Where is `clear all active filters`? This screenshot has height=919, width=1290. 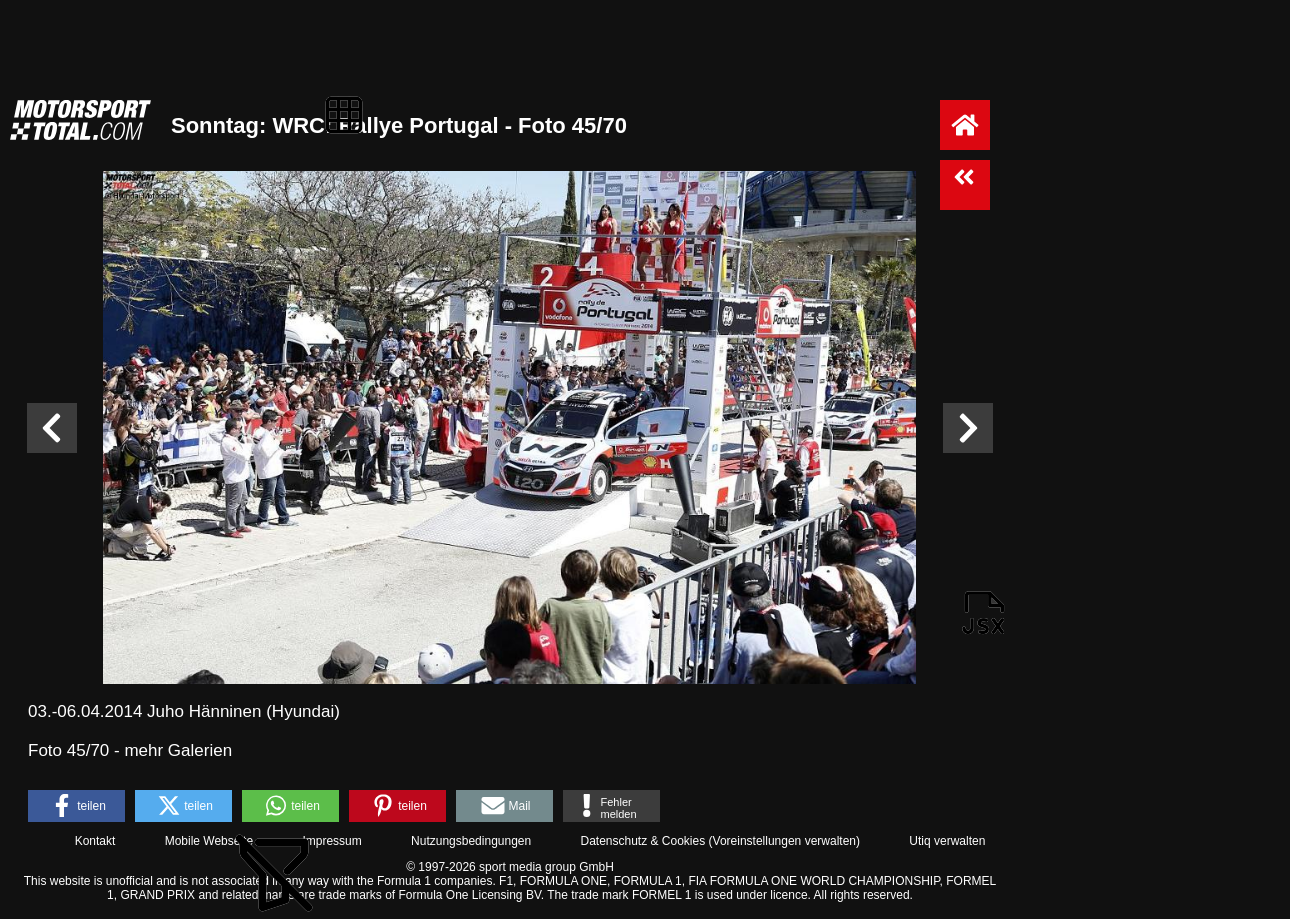
clear all active filters is located at coordinates (274, 873).